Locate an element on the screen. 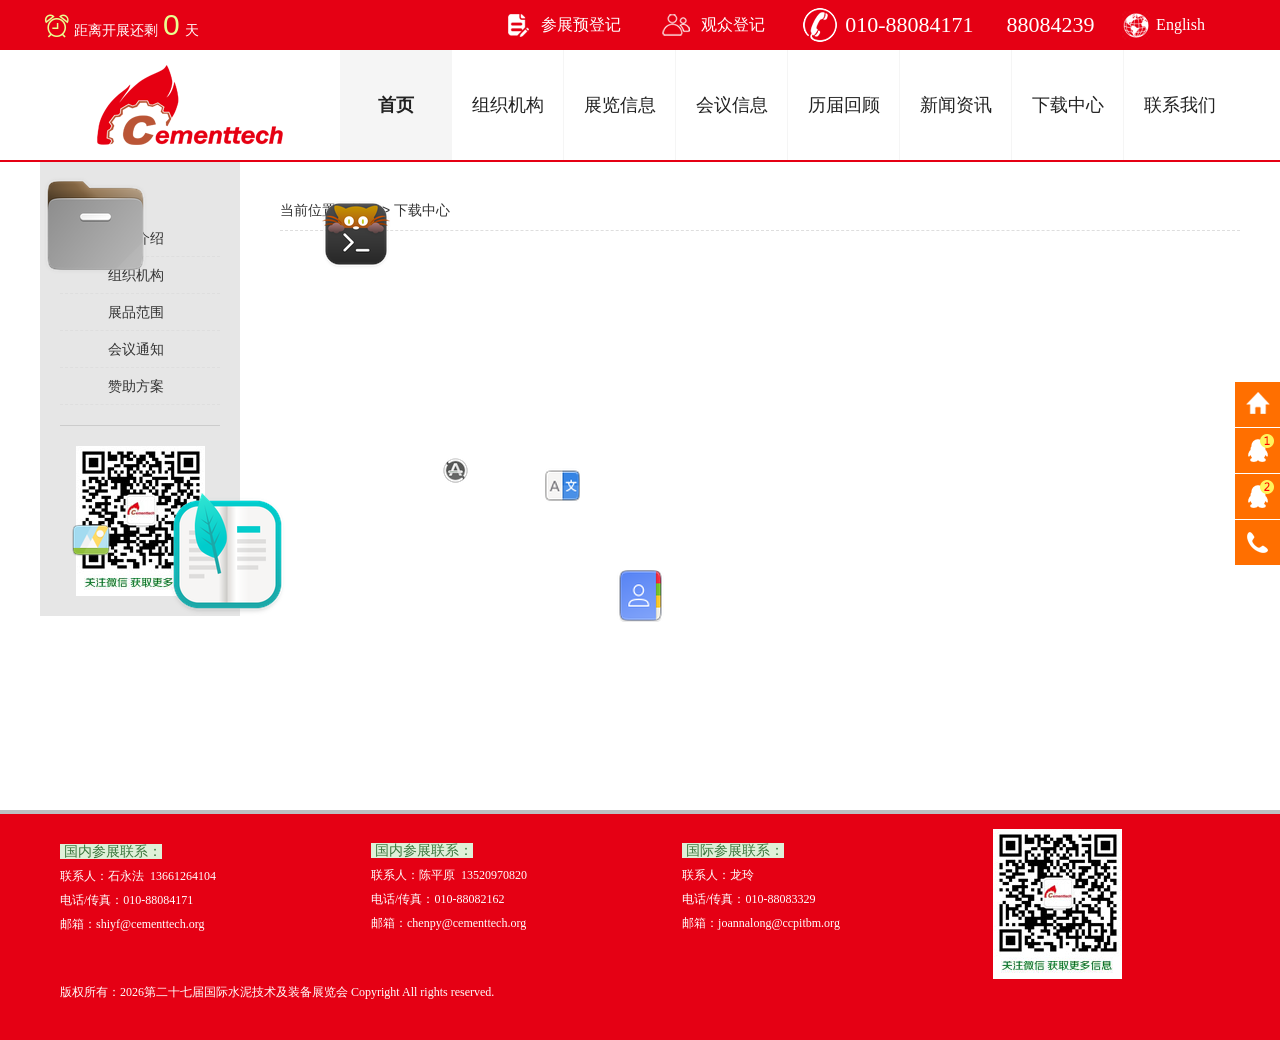 This screenshot has width=1280, height=1040. open the contacts app is located at coordinates (640, 595).